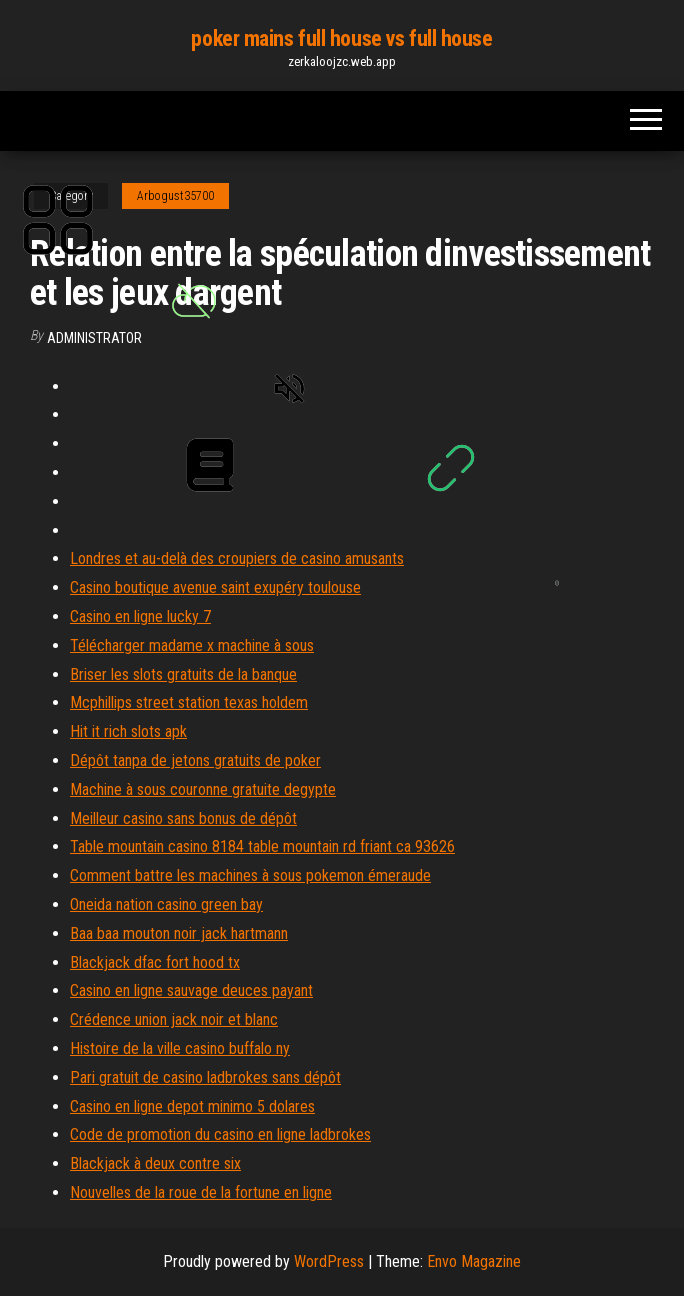 The height and width of the screenshot is (1296, 684). Describe the element at coordinates (574, 569) in the screenshot. I see `indicates no cellular signal available` at that location.